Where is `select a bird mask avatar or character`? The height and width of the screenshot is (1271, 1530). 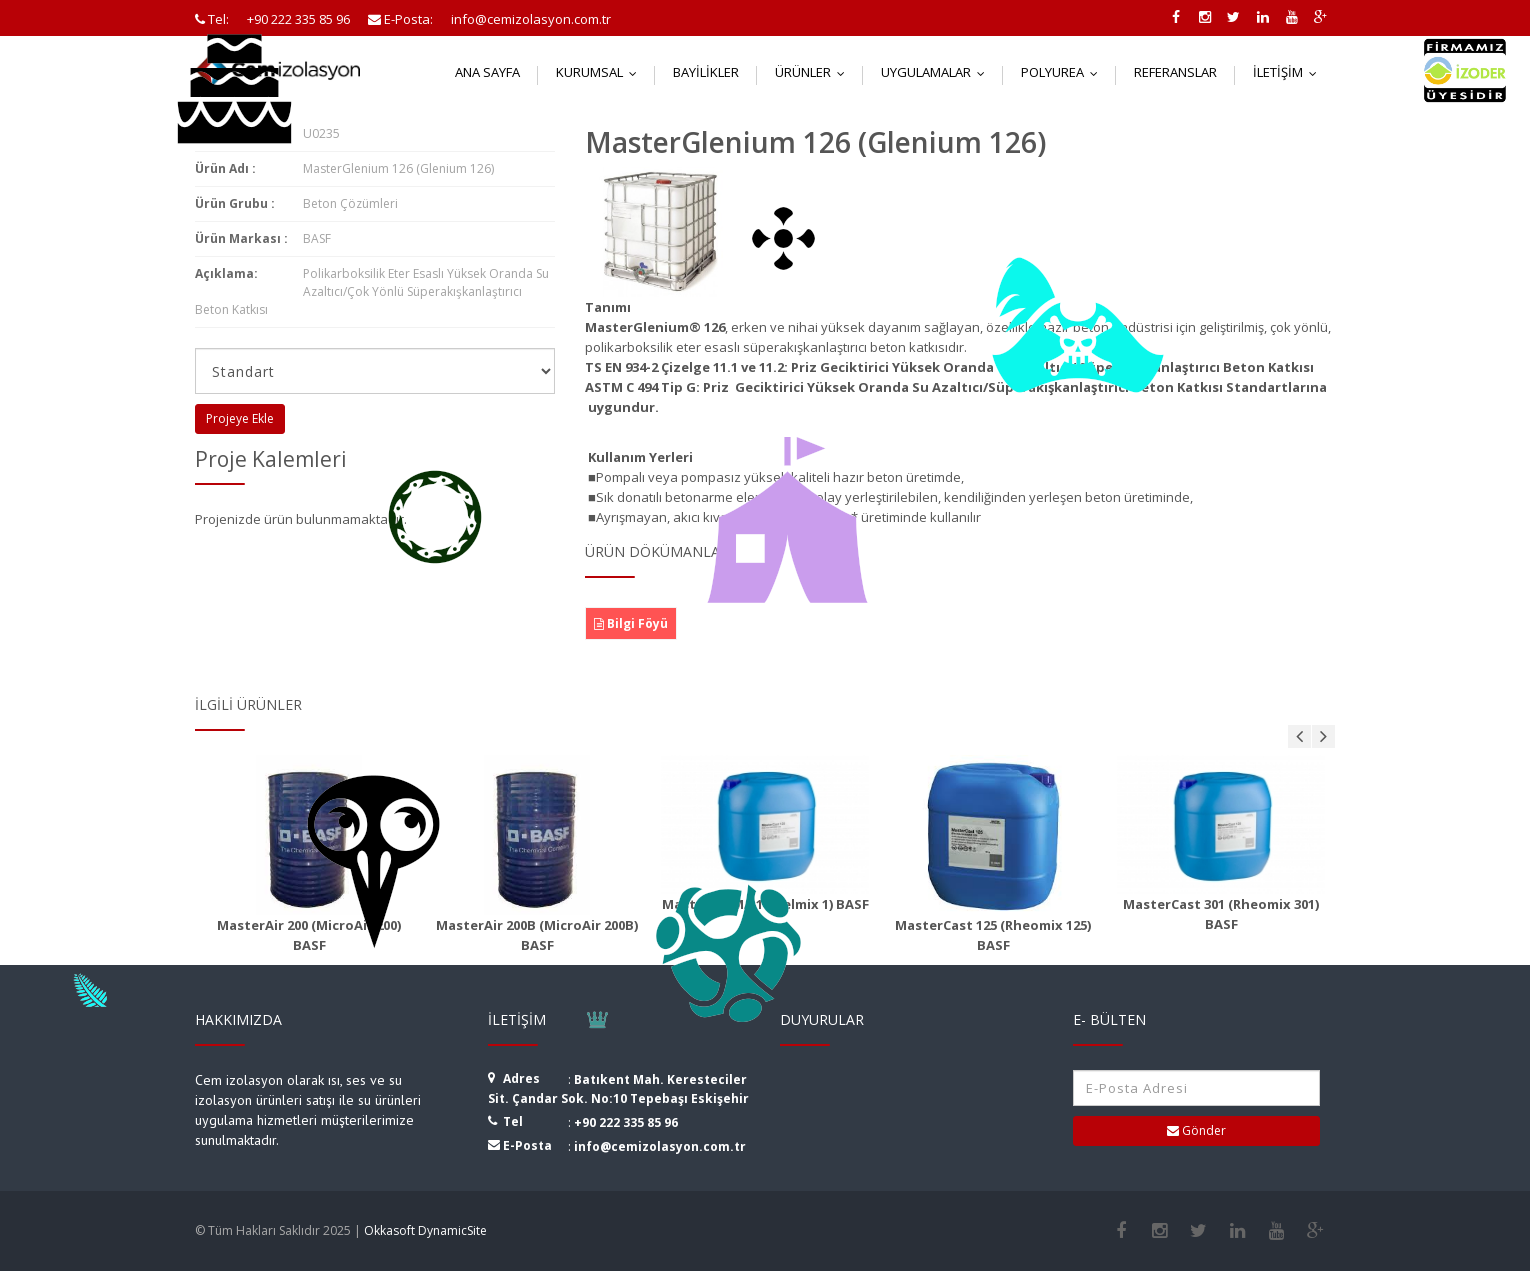 select a bird mask avatar or character is located at coordinates (375, 861).